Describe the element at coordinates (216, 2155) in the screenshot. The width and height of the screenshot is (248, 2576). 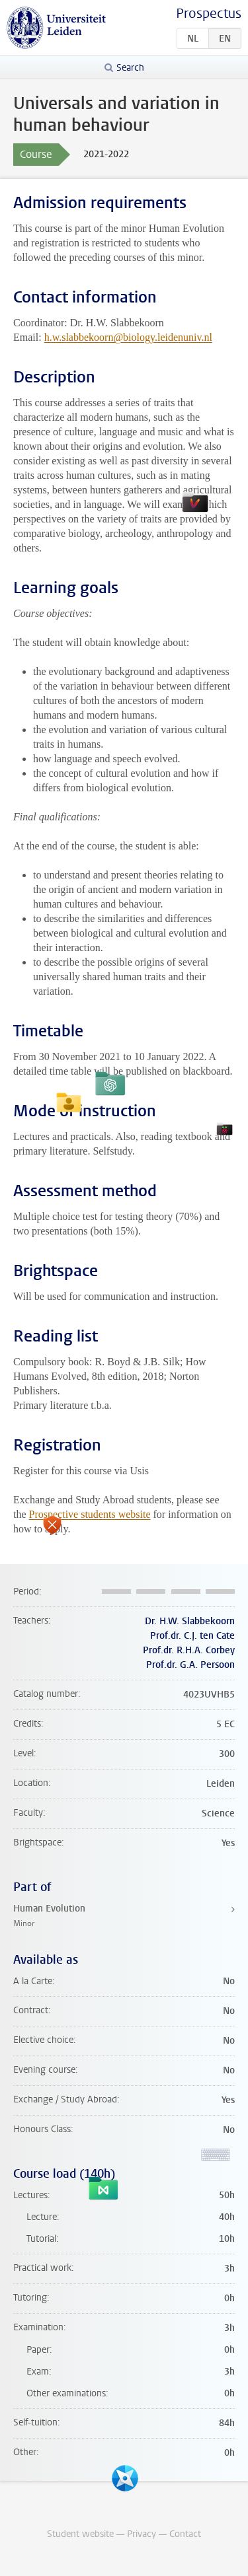
I see `connect a bluetooth keyboard` at that location.